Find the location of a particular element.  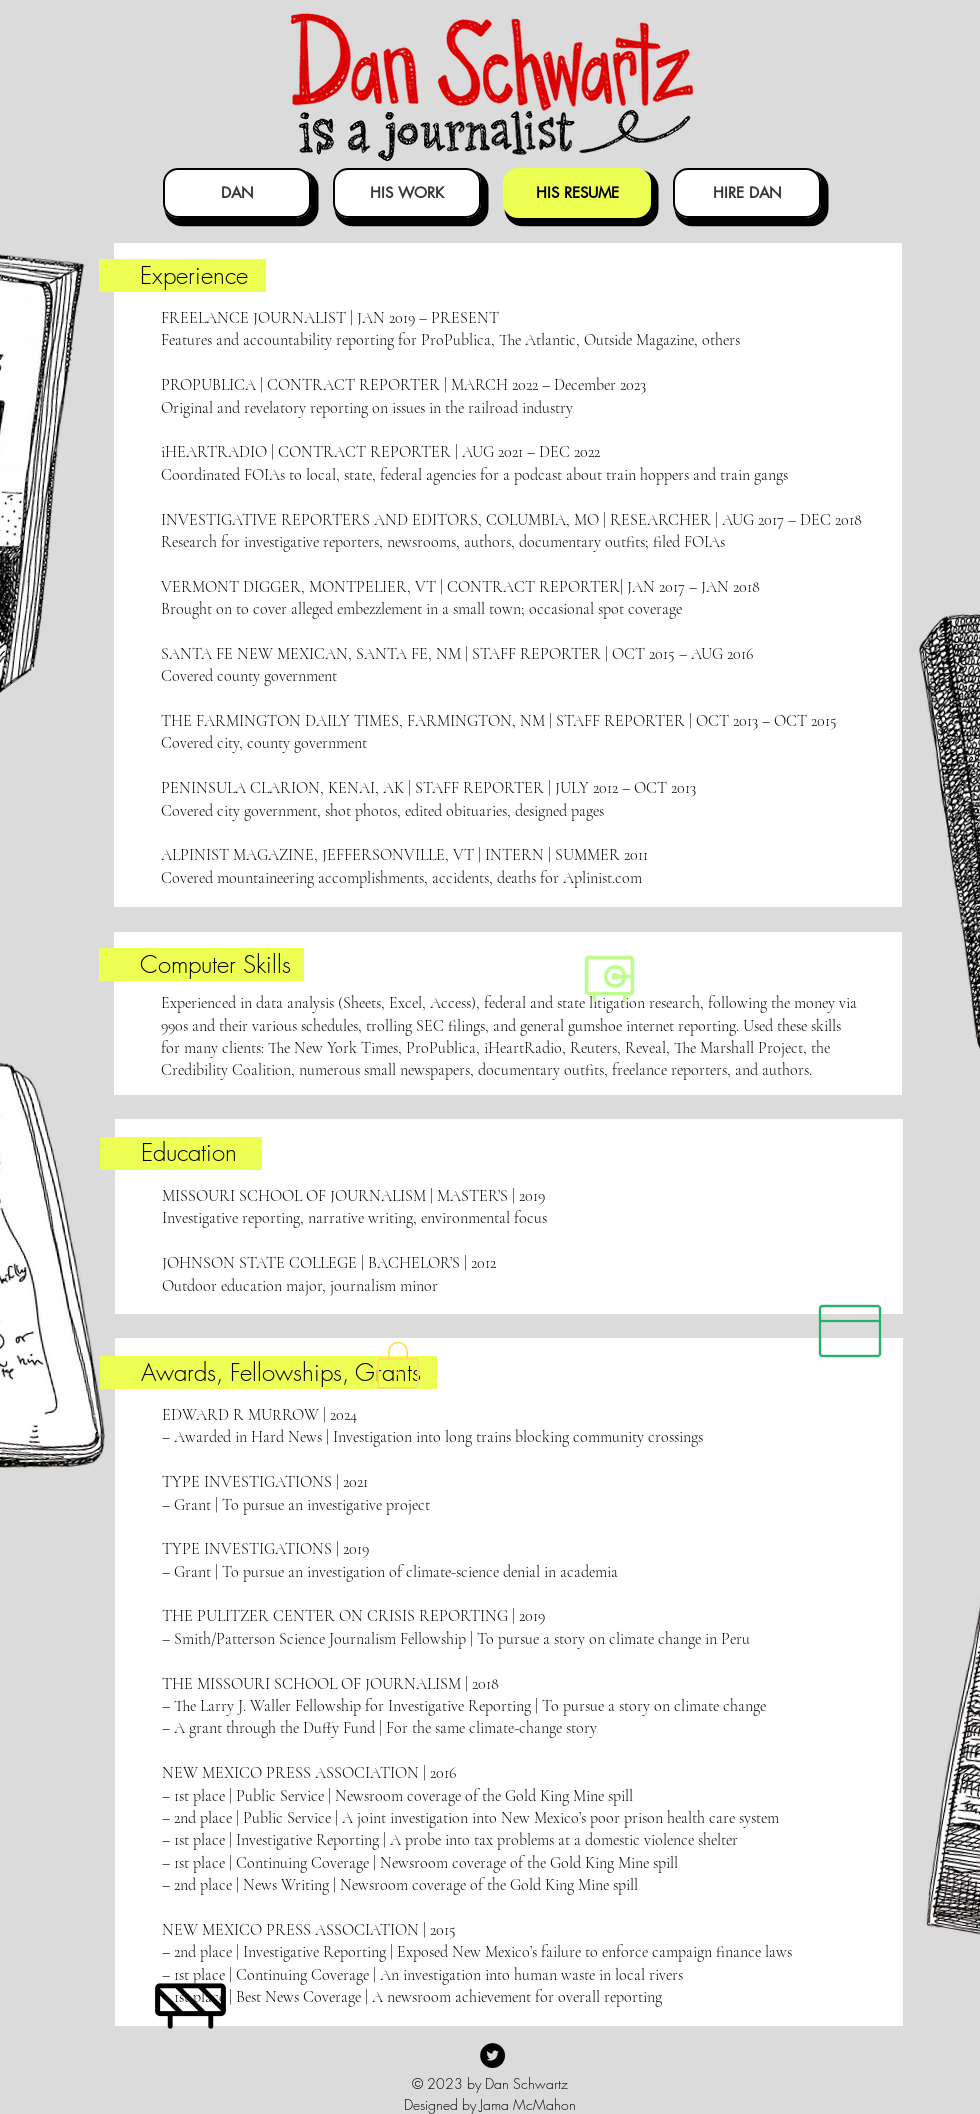

lock or secure this item is located at coordinates (398, 1368).